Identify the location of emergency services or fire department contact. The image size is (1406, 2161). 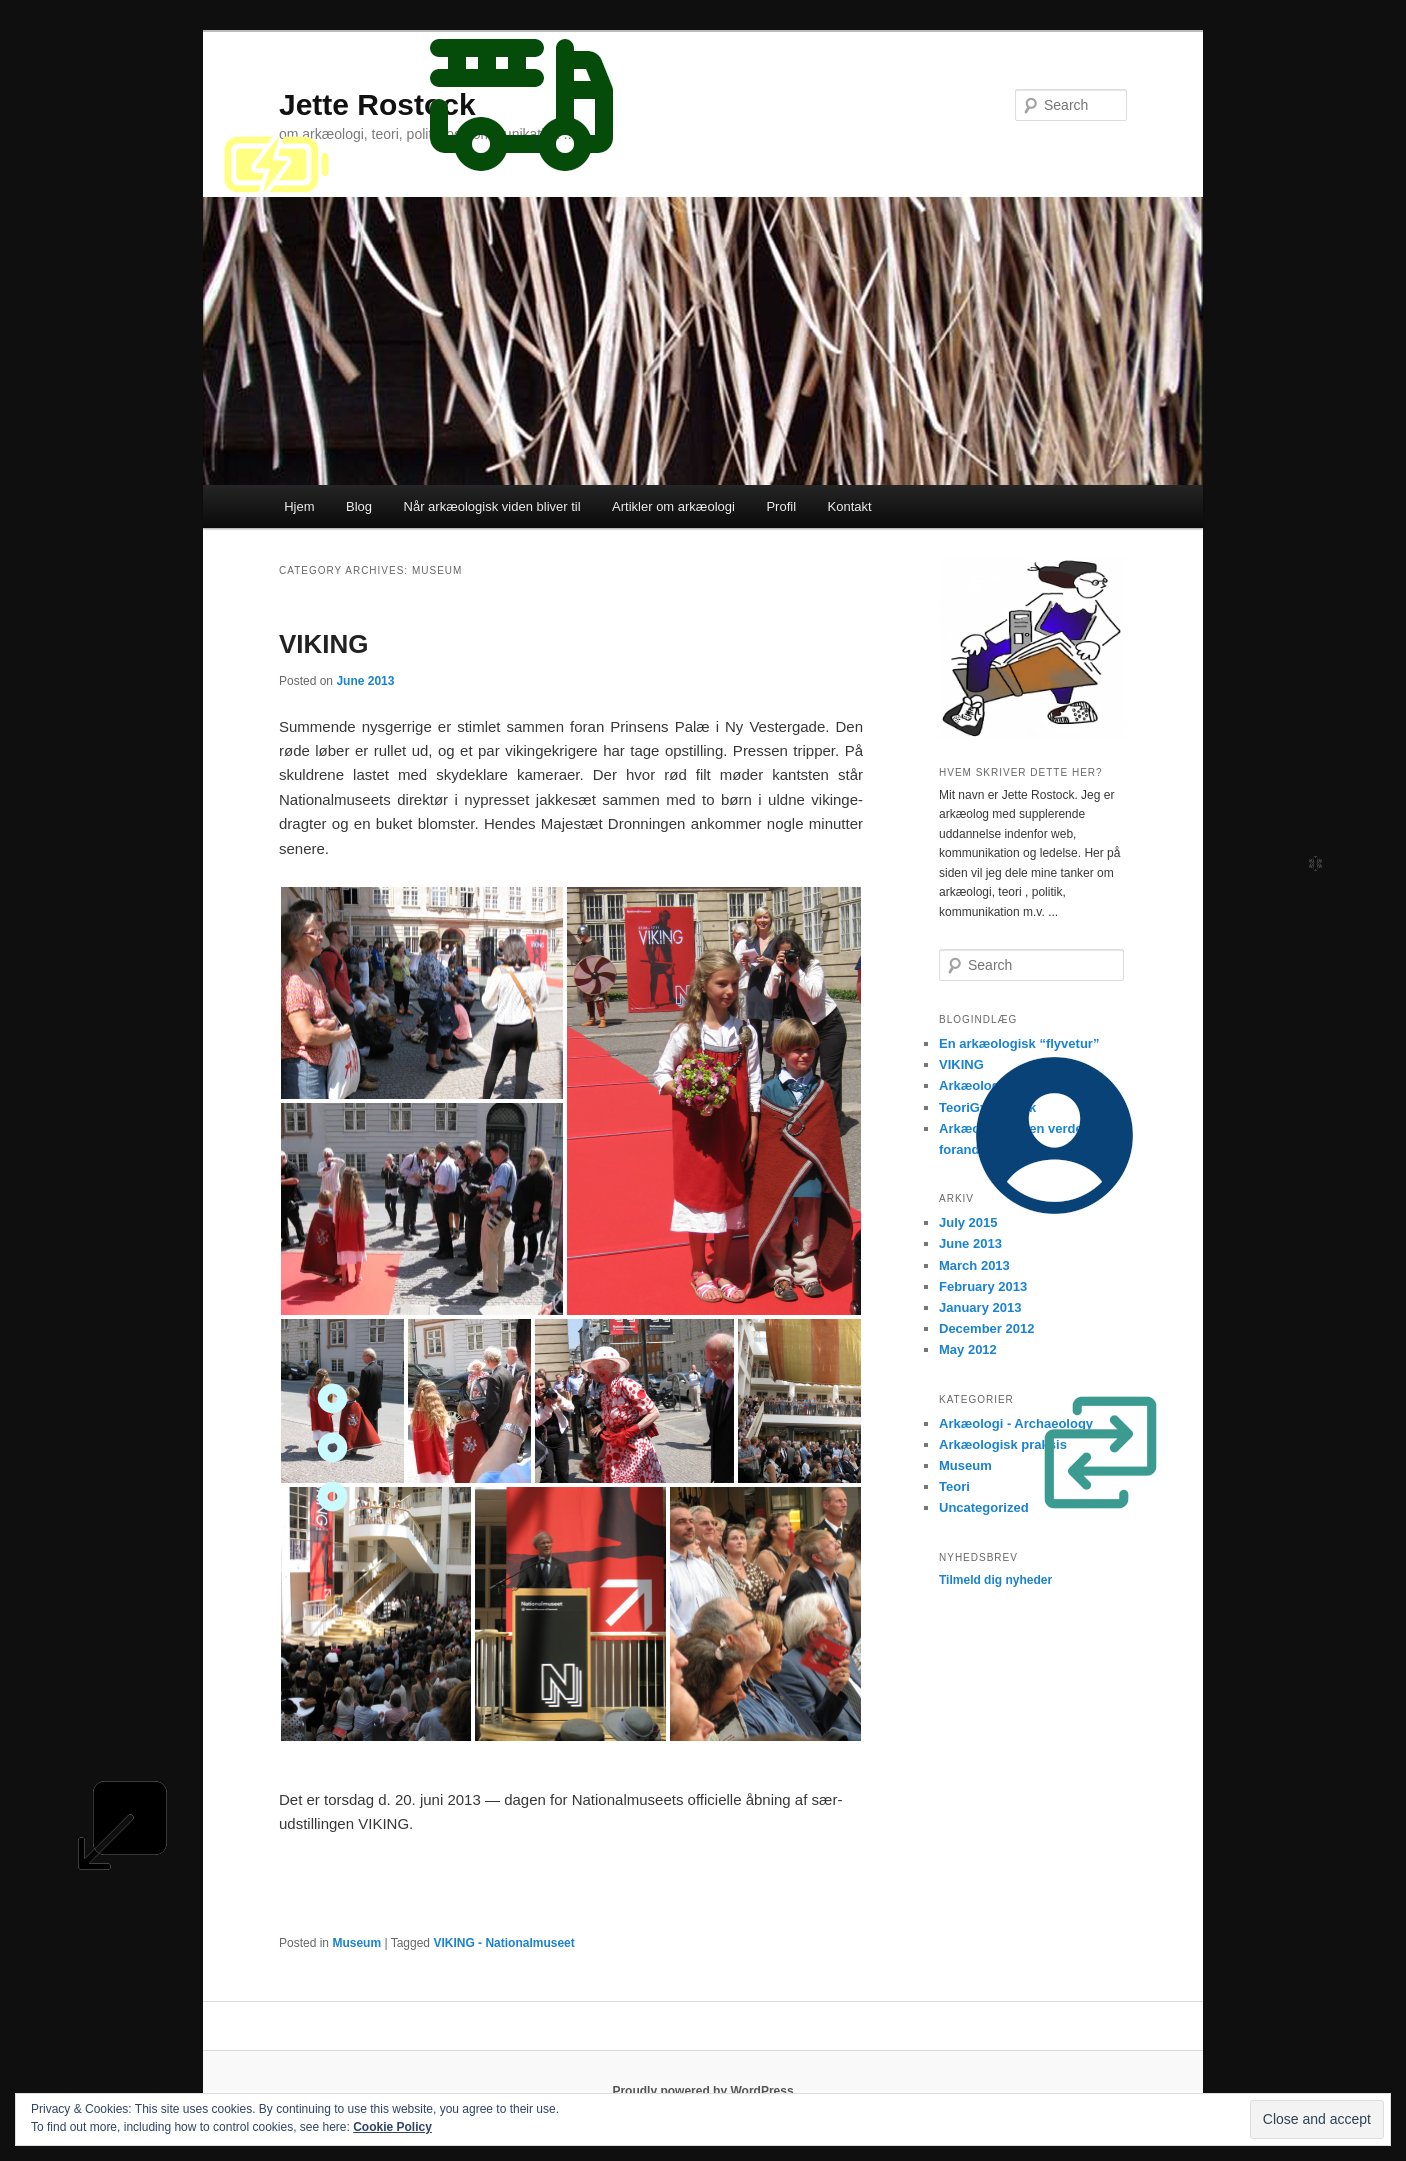
(517, 96).